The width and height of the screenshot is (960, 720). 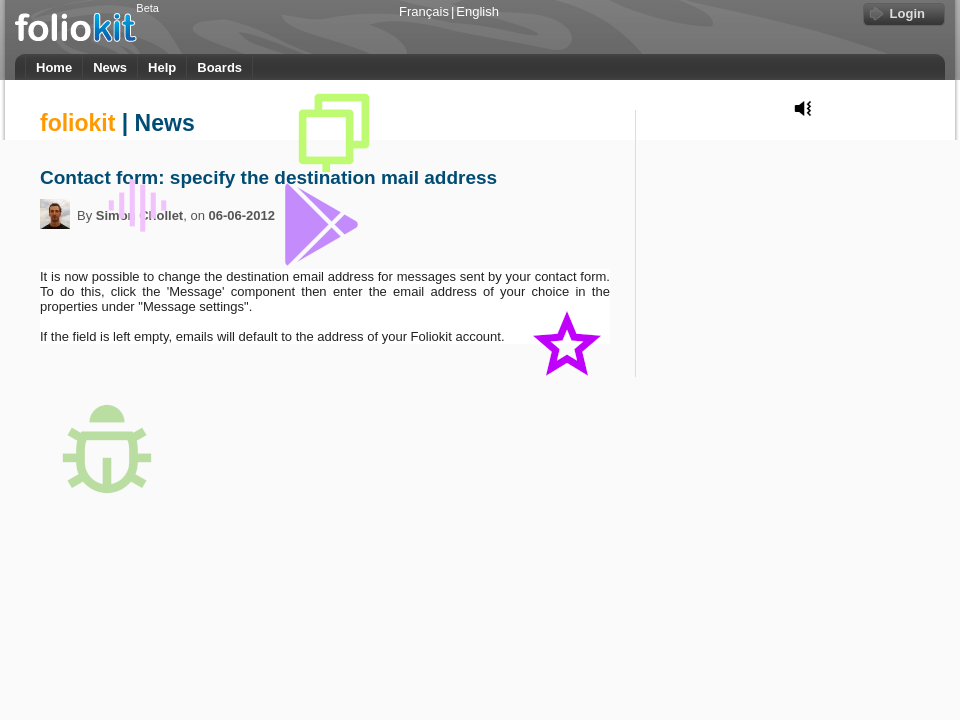 What do you see at coordinates (321, 224) in the screenshot?
I see `open the google play store` at bounding box center [321, 224].